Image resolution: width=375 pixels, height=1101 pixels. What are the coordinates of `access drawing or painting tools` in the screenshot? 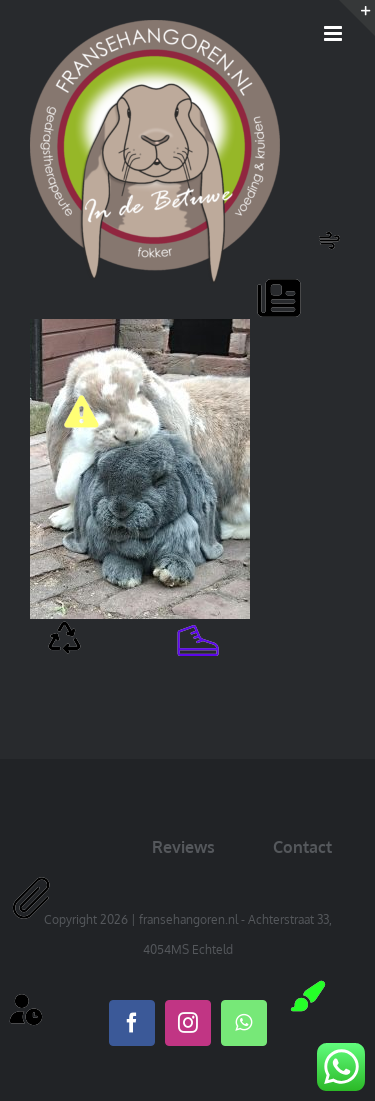 It's located at (308, 996).